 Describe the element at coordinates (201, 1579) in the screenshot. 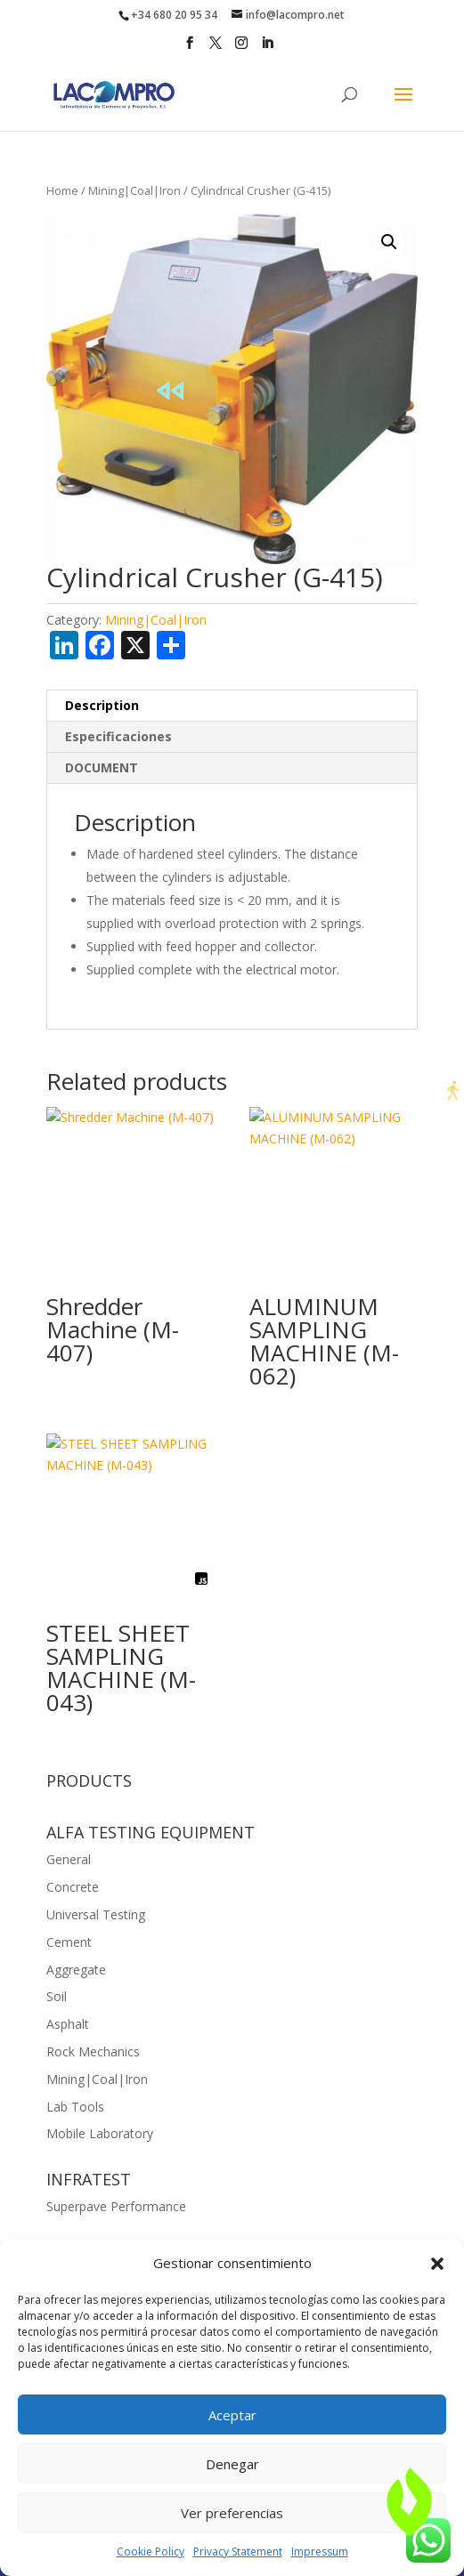

I see `JavaScript programming language logo` at that location.